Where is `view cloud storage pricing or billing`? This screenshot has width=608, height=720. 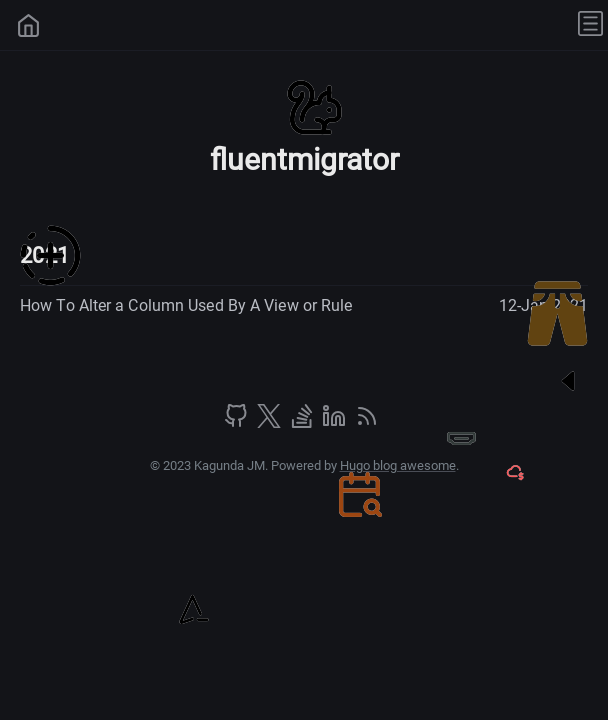 view cloud storage pricing or billing is located at coordinates (515, 471).